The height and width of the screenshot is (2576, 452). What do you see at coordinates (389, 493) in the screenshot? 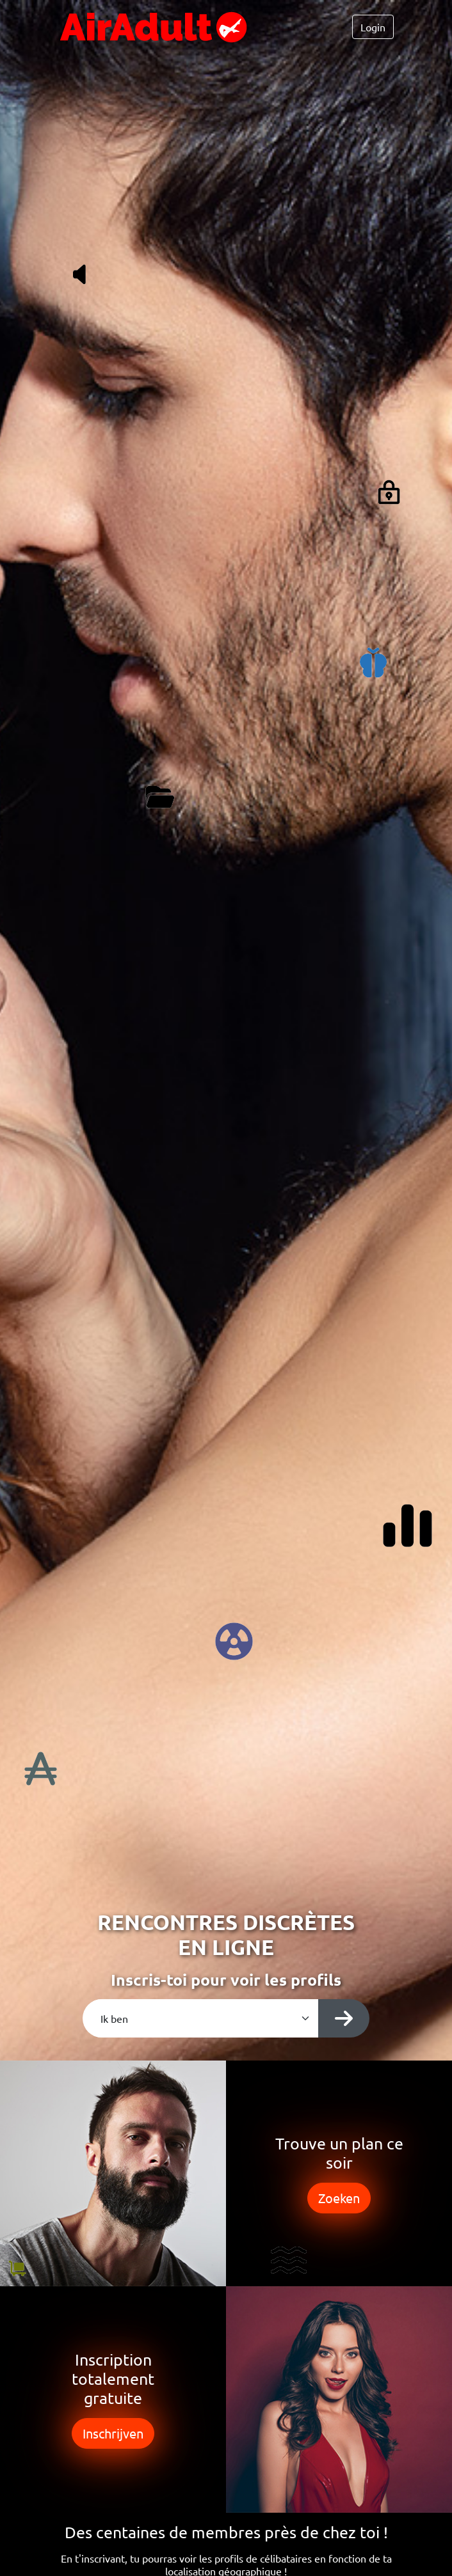
I see `access security or password settings` at bounding box center [389, 493].